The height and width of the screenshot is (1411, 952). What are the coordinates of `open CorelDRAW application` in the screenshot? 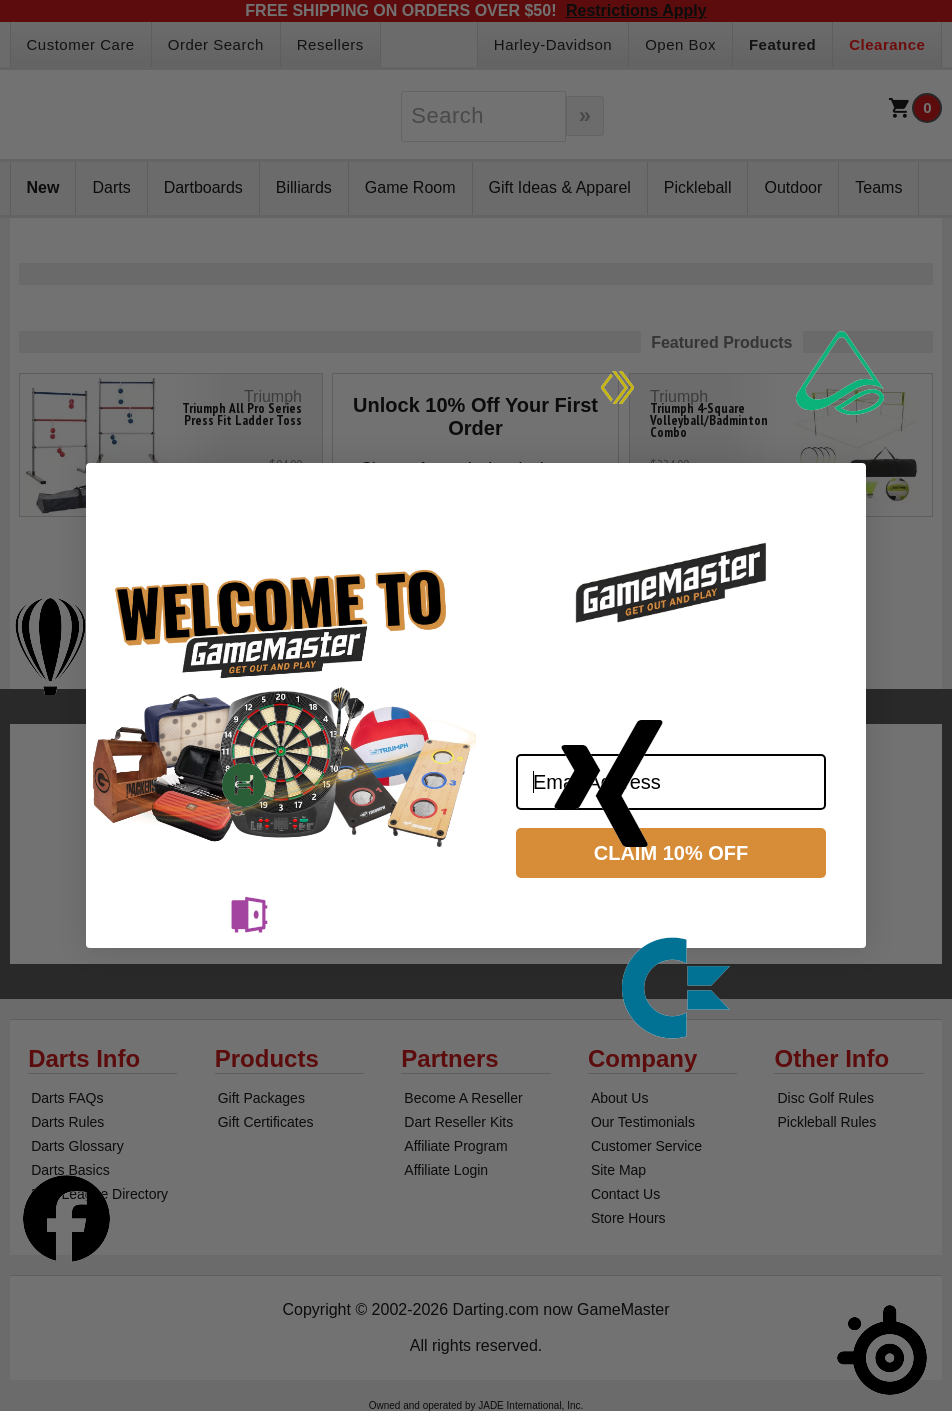 It's located at (50, 646).